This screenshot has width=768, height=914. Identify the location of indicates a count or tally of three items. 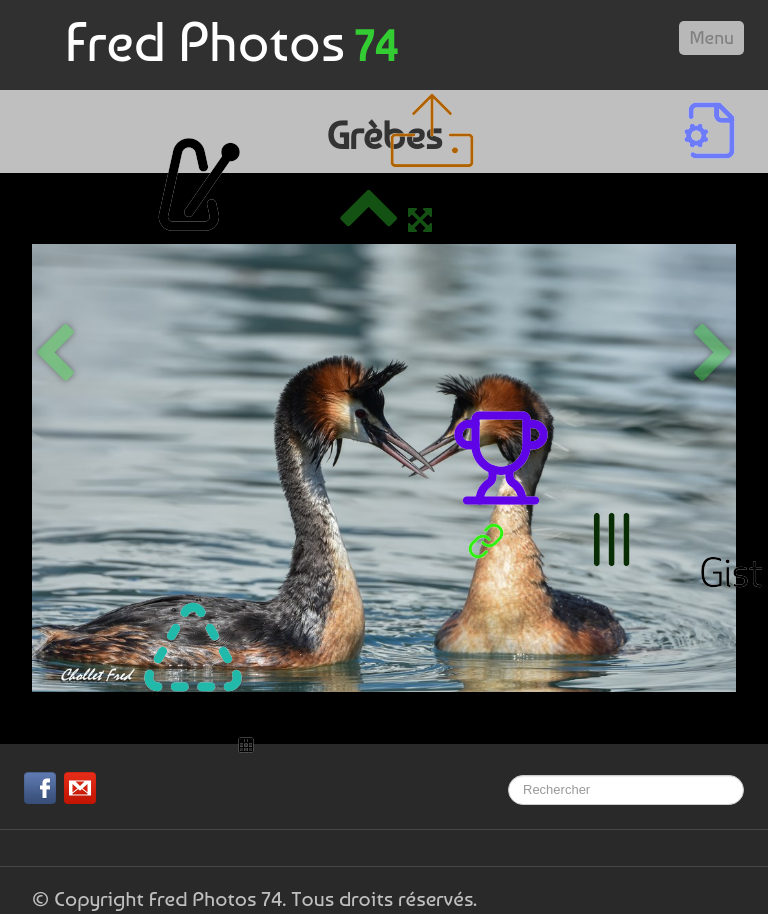
(620, 539).